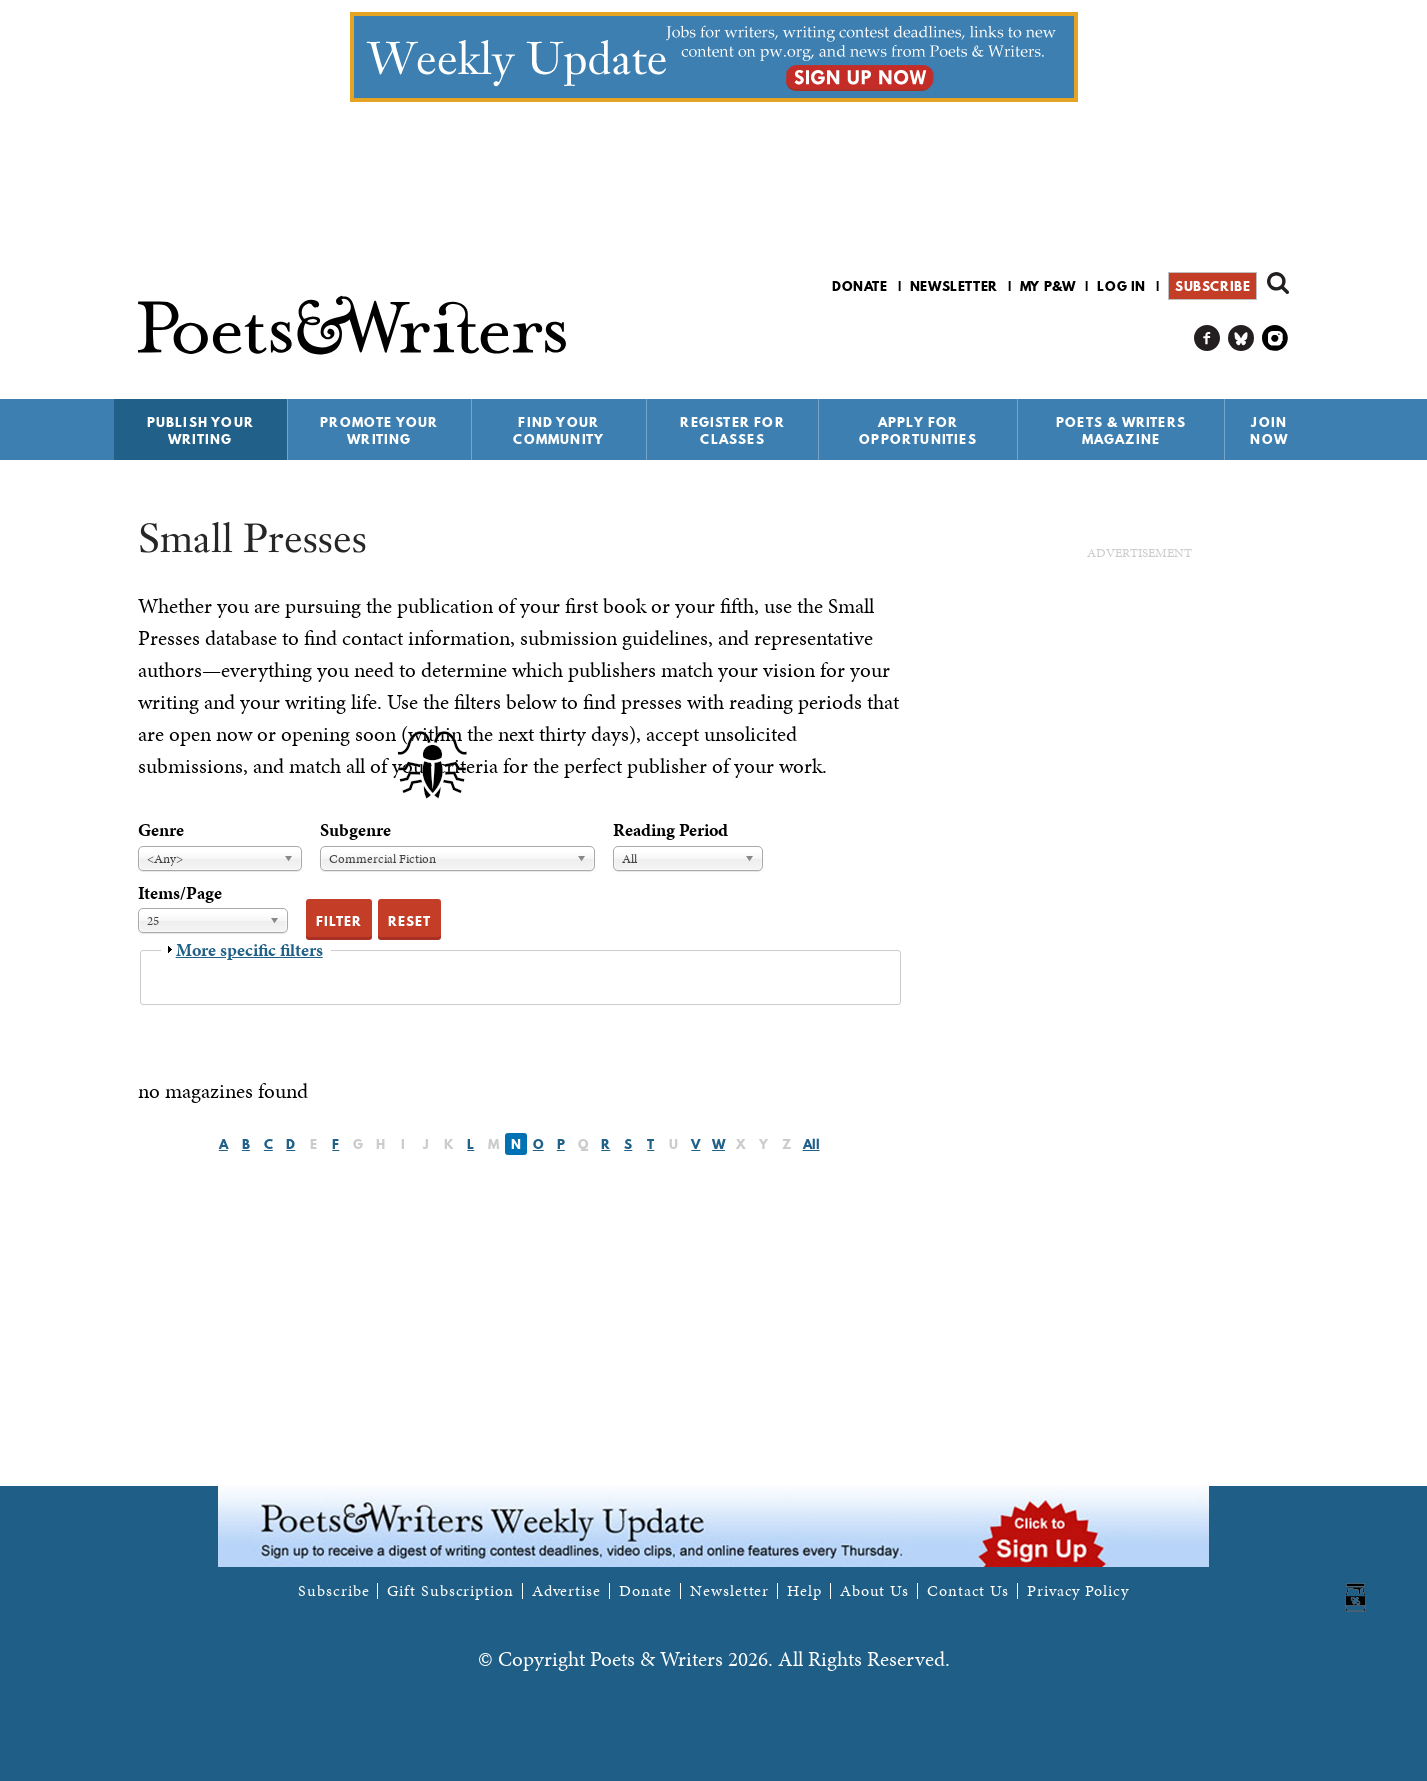  Describe the element at coordinates (1355, 1597) in the screenshot. I see `honey or jam item in a game inventory` at that location.